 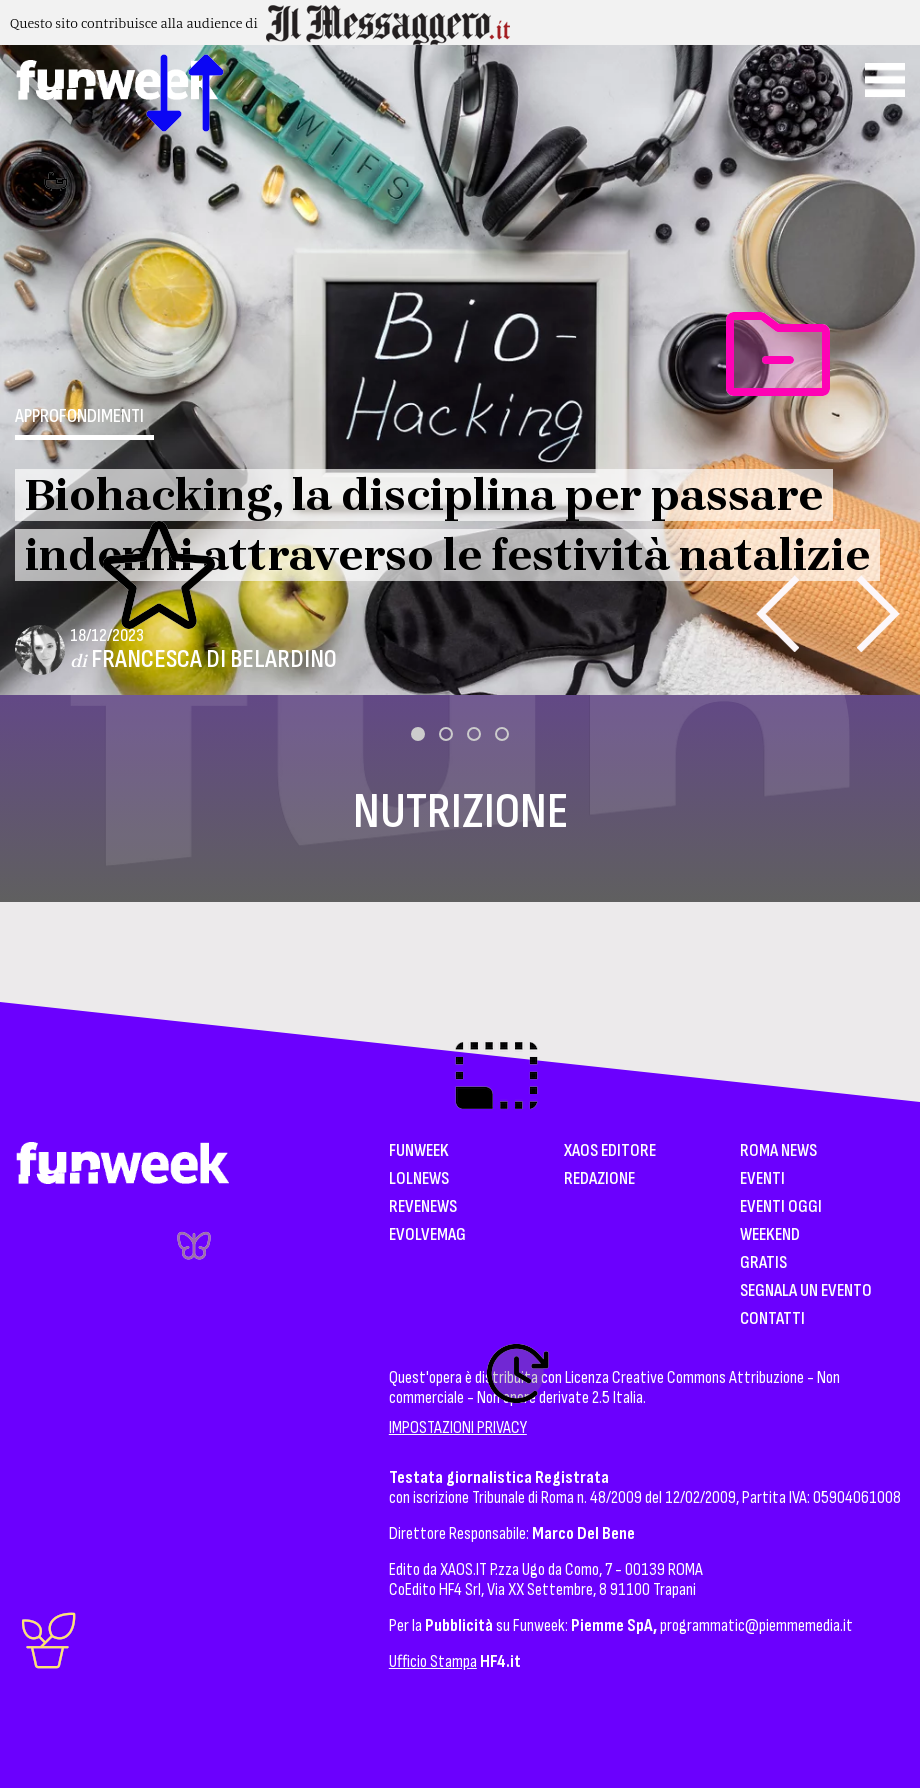 What do you see at coordinates (778, 352) in the screenshot?
I see `remove a folder` at bounding box center [778, 352].